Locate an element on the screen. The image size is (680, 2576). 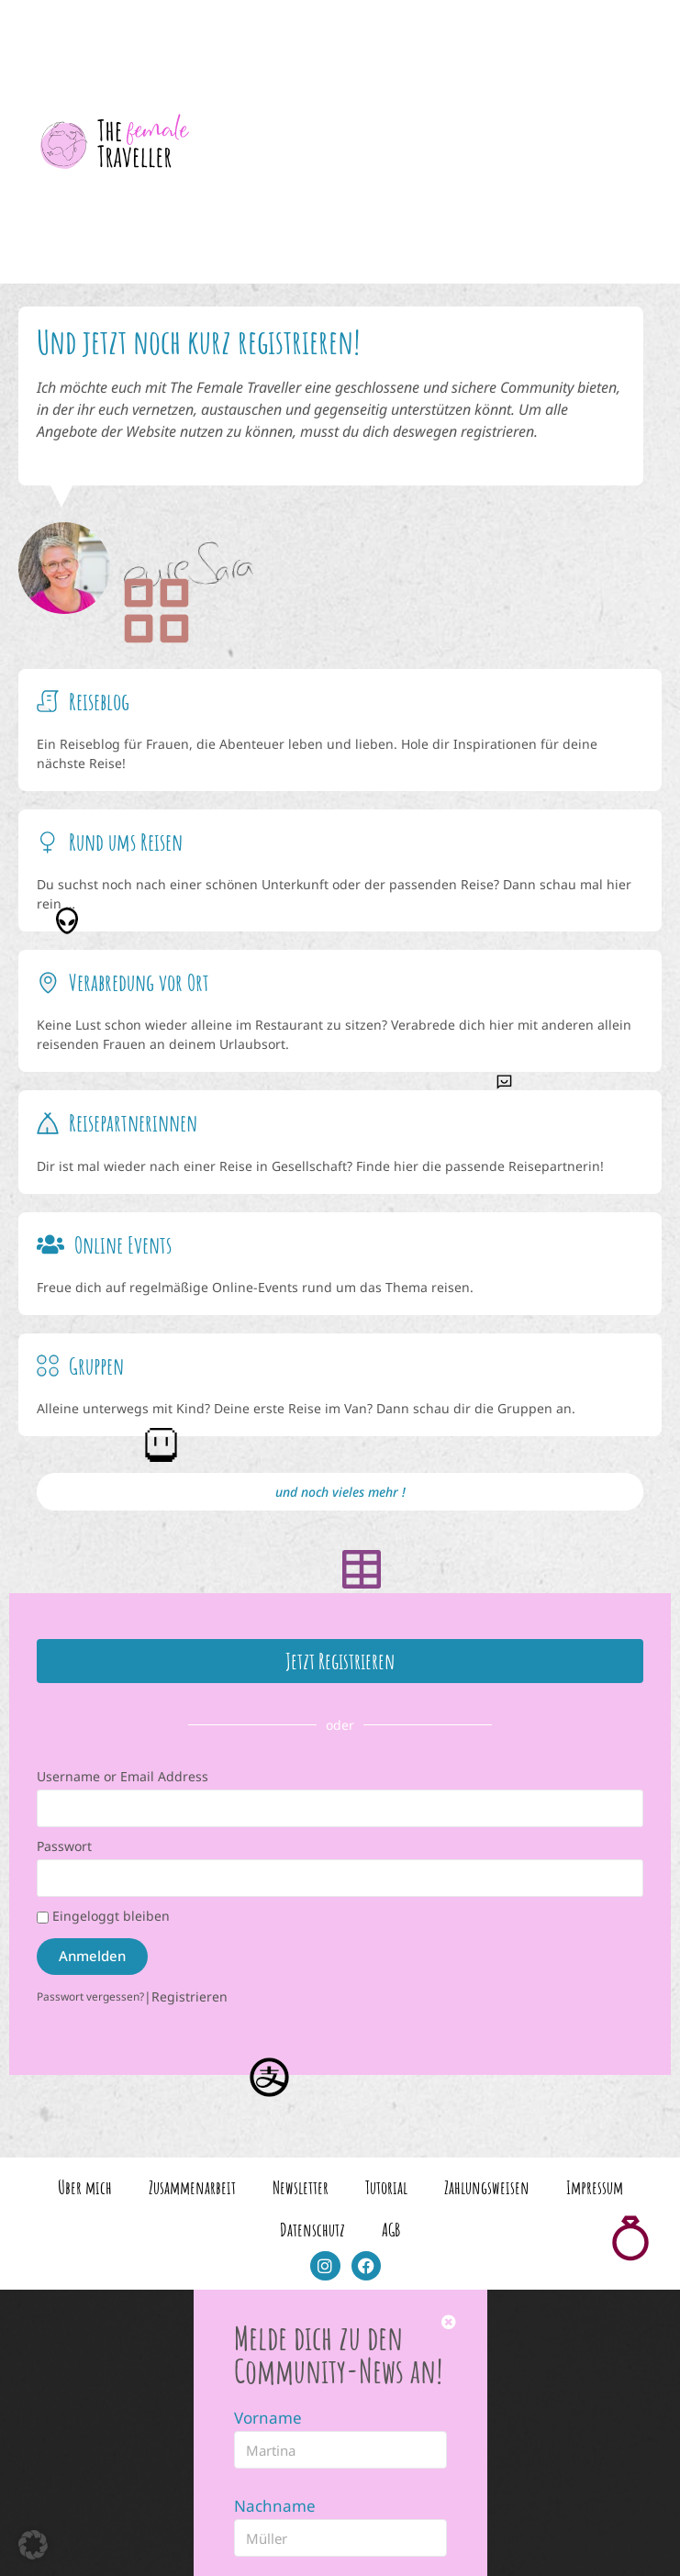
access jewelry or luxury shopping category is located at coordinates (630, 2239).